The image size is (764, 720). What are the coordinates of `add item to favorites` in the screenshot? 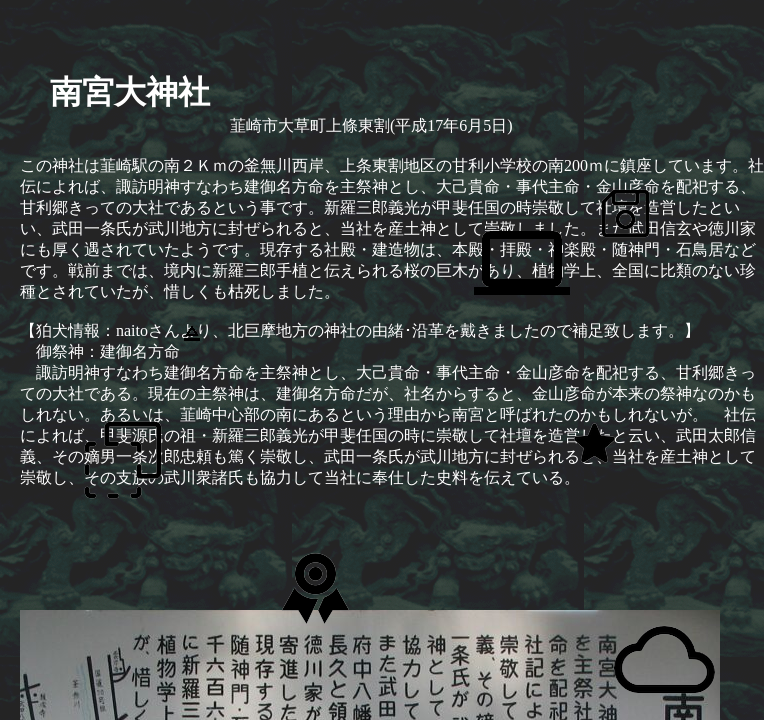 It's located at (594, 443).